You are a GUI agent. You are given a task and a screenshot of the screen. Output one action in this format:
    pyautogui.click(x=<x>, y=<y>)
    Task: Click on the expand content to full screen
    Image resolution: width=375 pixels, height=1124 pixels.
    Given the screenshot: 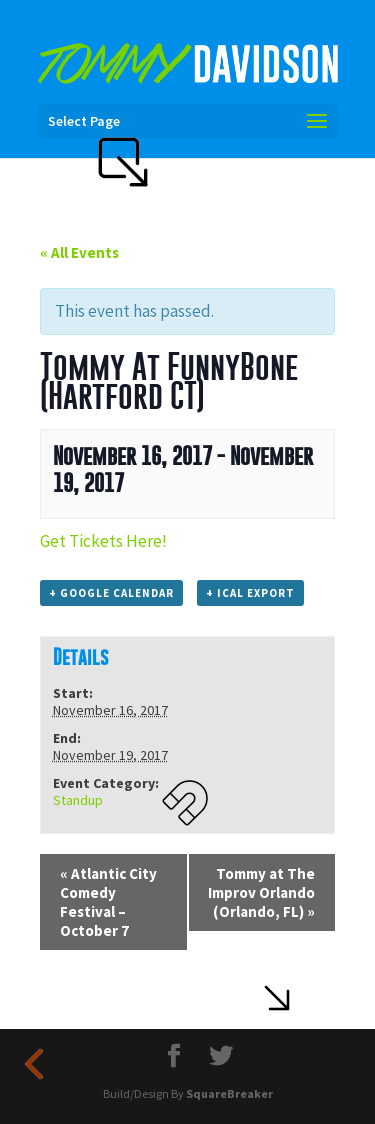 What is the action you would take?
    pyautogui.click(x=123, y=162)
    